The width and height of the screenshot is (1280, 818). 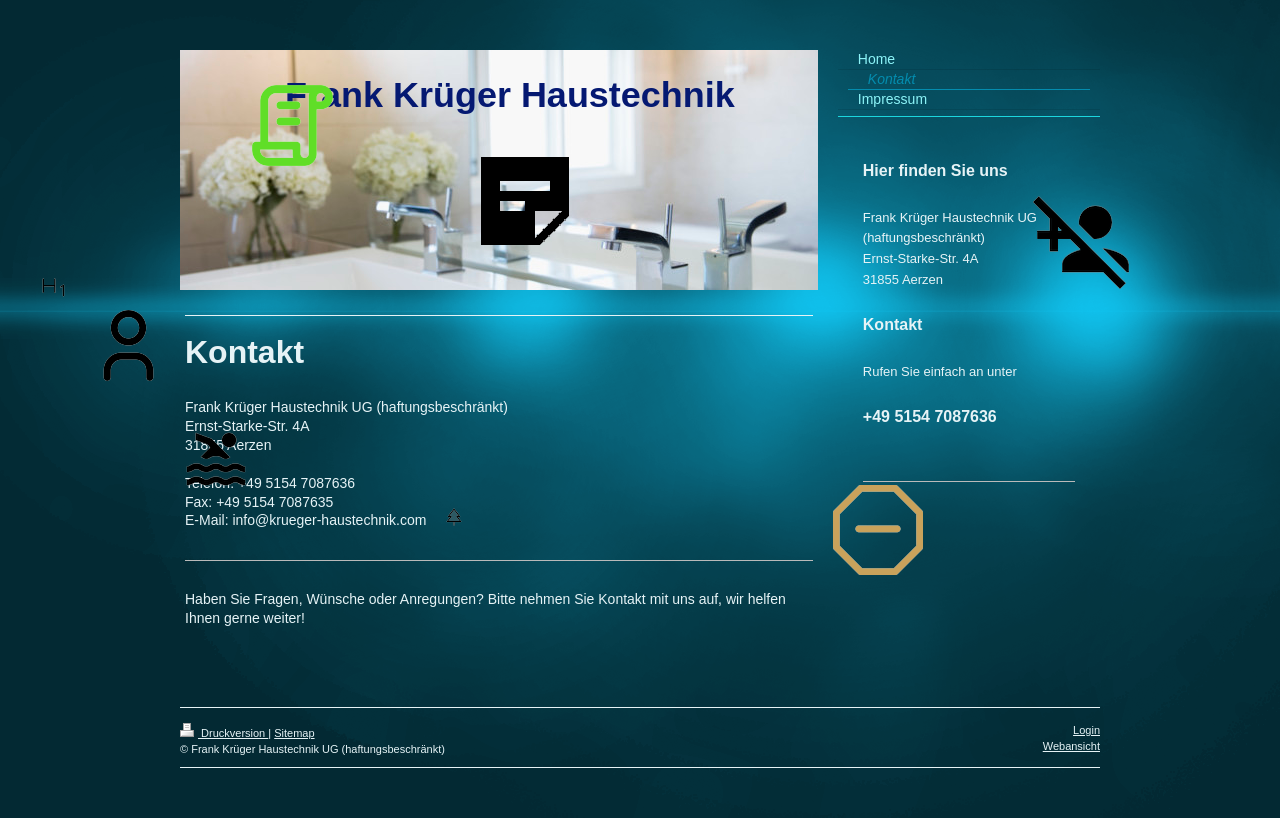 I want to click on view swimming pool amenities, so click(x=216, y=459).